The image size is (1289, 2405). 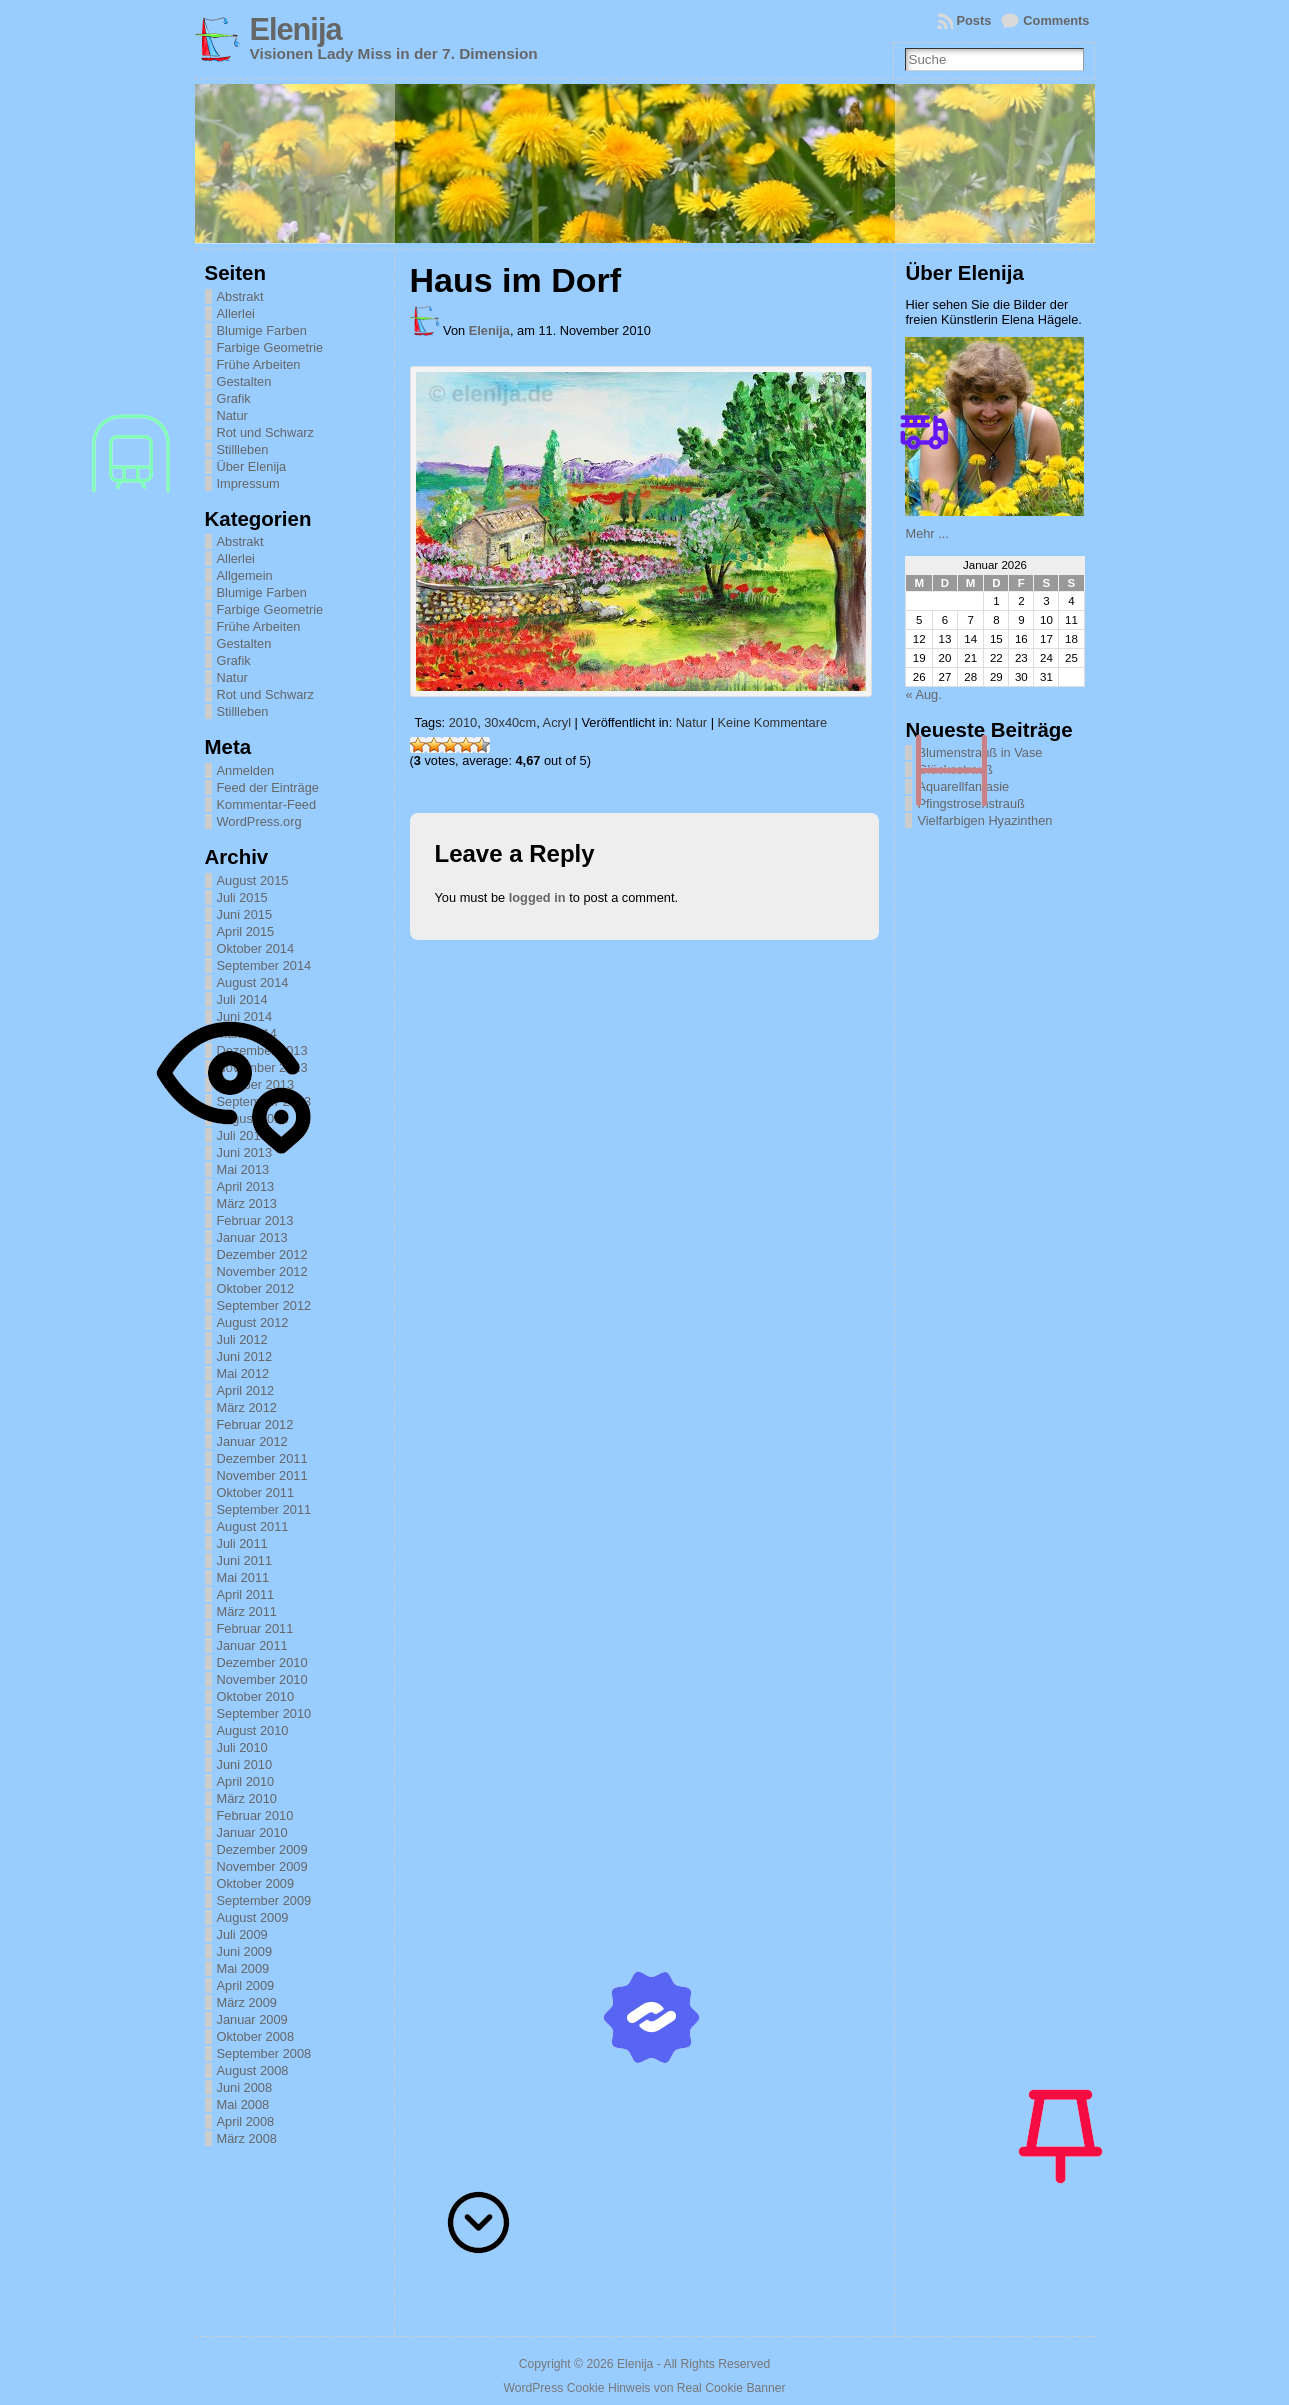 I want to click on view subway or metro transit options, so click(x=131, y=457).